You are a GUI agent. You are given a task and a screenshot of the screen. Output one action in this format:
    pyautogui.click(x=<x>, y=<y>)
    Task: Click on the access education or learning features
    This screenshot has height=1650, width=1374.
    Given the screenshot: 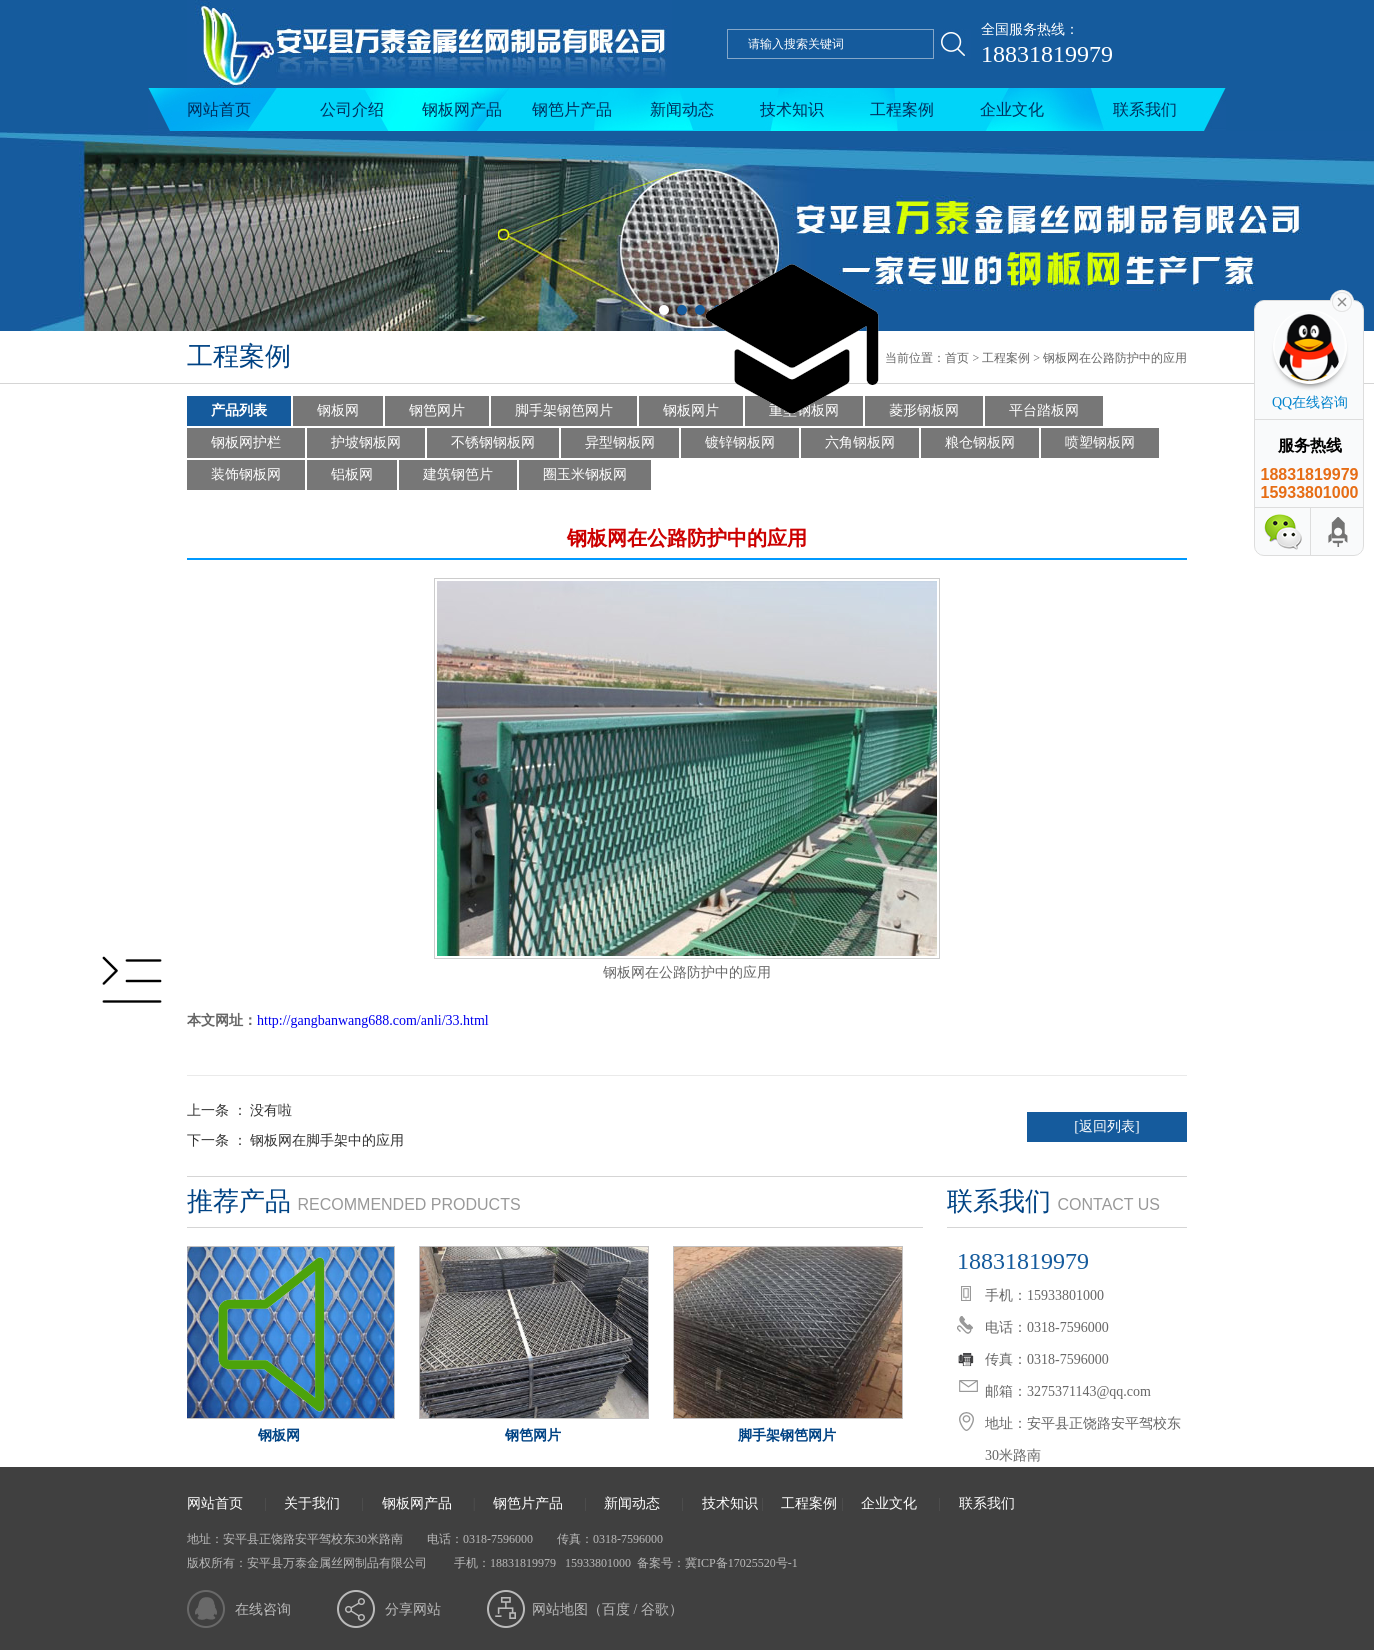 What is the action you would take?
    pyautogui.click(x=792, y=339)
    